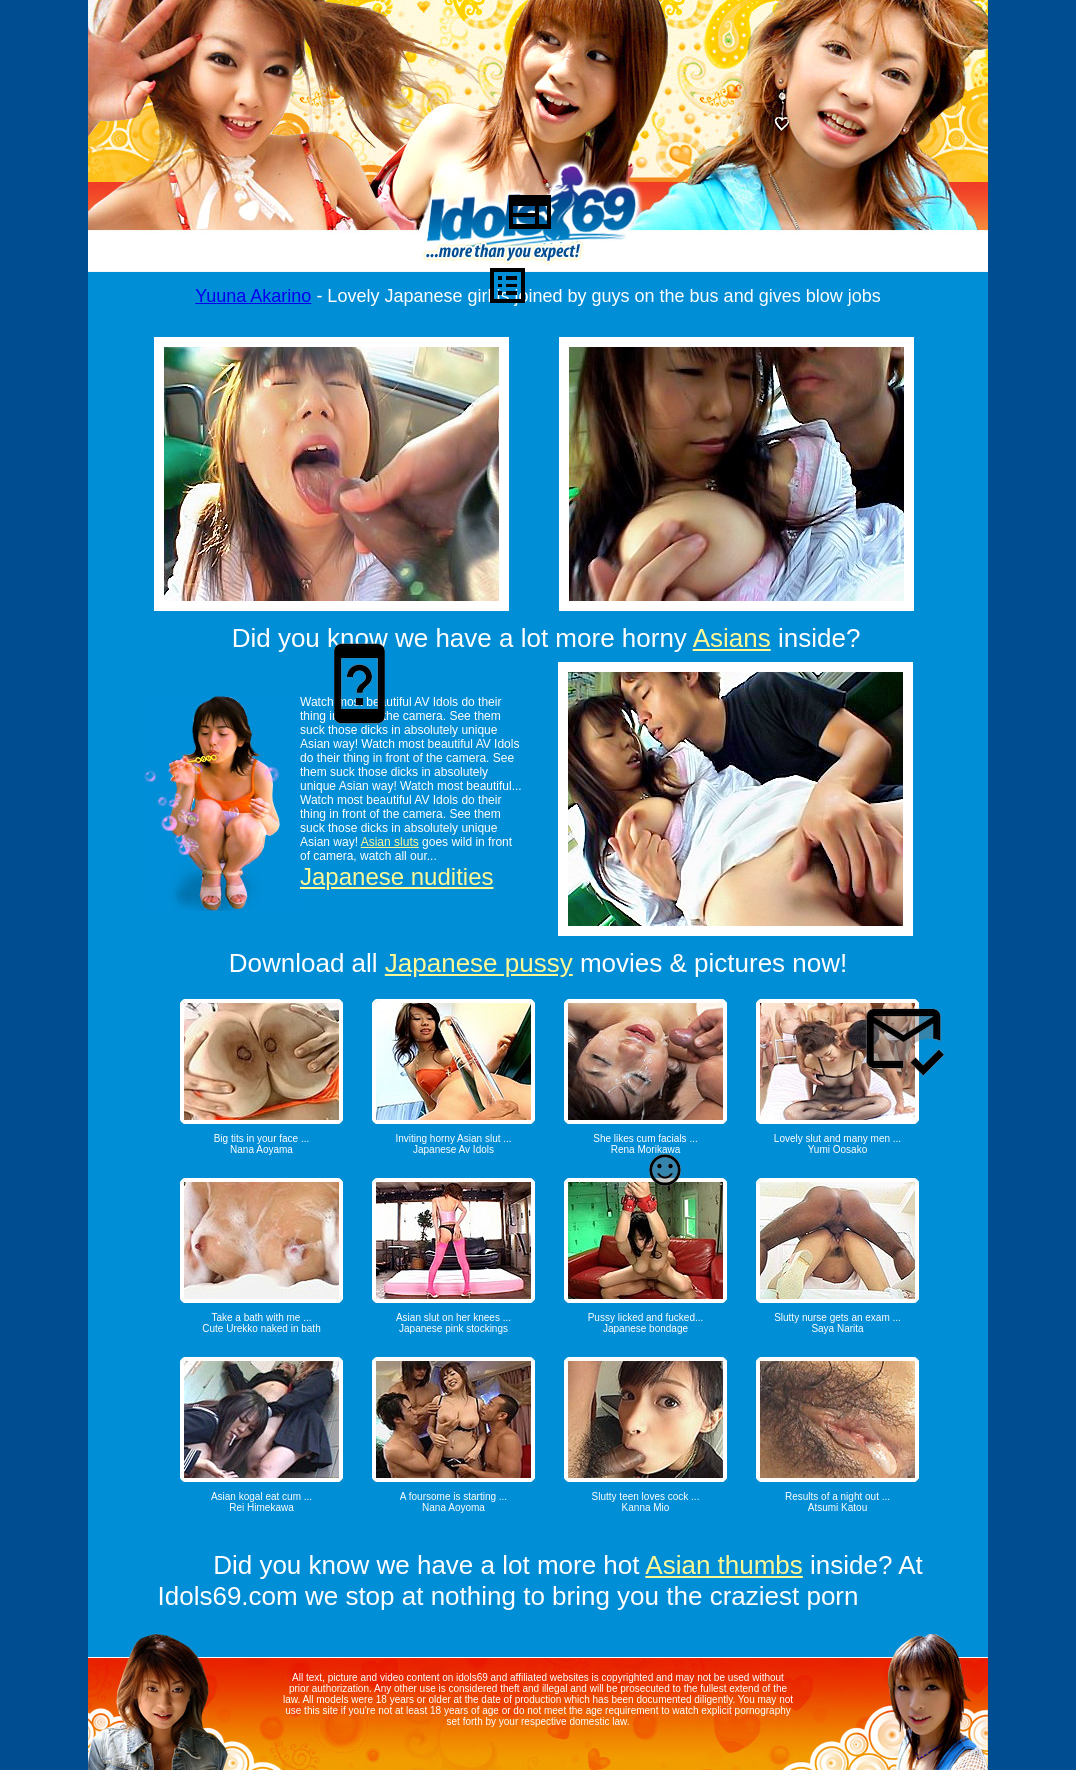  What do you see at coordinates (903, 1038) in the screenshot?
I see `mark email as read` at bounding box center [903, 1038].